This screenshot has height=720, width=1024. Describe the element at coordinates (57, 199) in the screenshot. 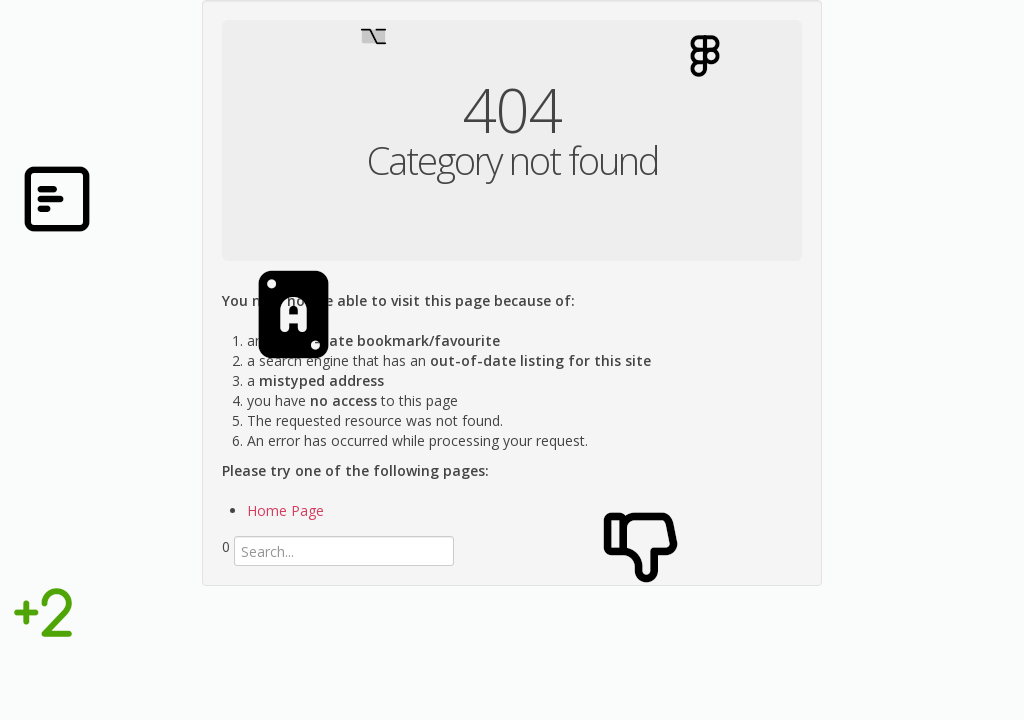

I see `align content to the left with vertical centering` at that location.